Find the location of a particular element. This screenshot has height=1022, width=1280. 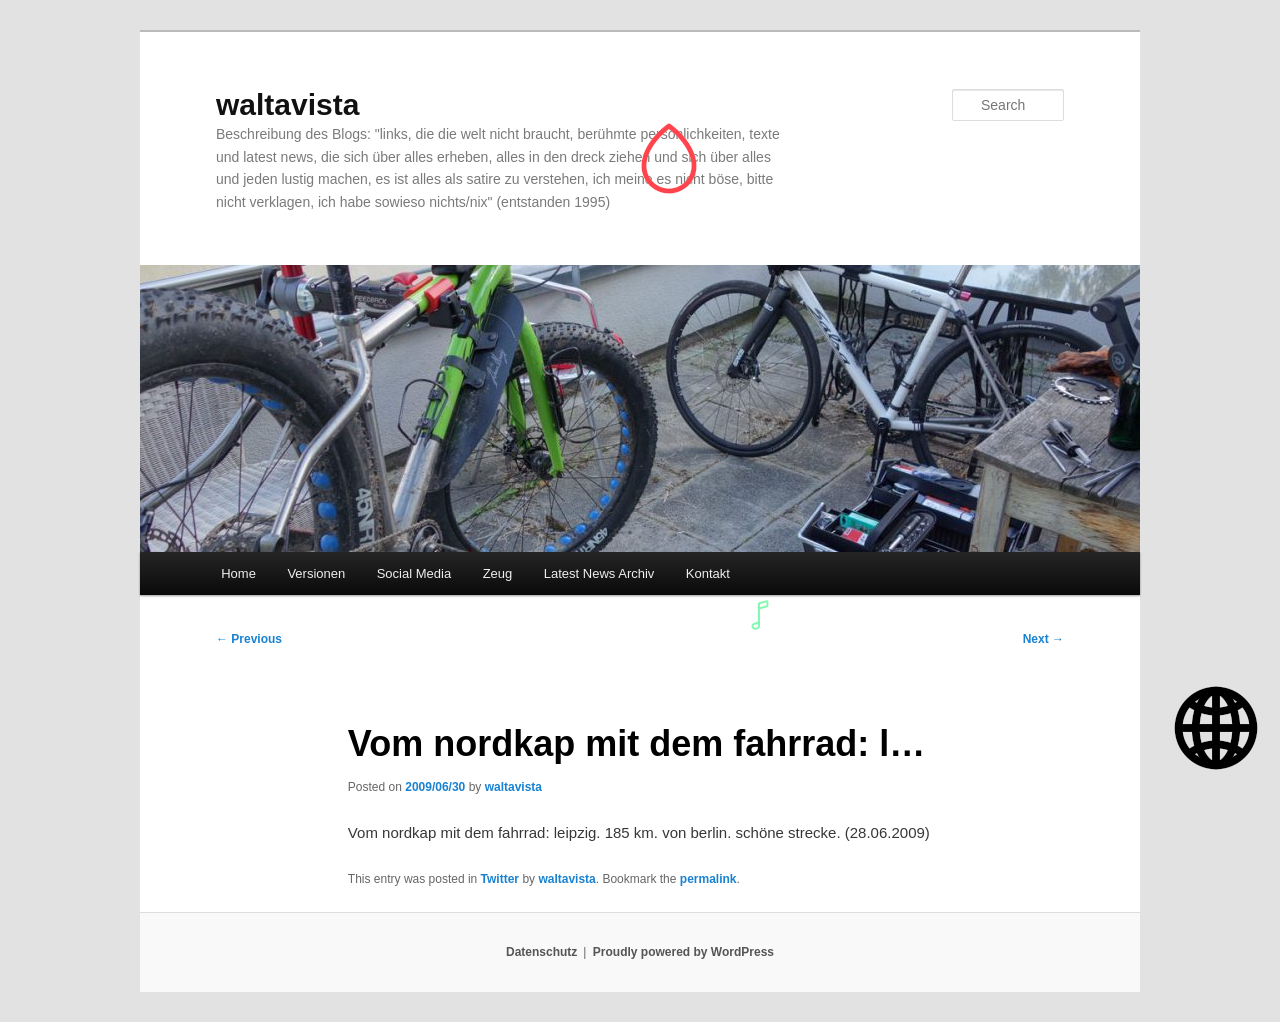

play or access music is located at coordinates (760, 615).